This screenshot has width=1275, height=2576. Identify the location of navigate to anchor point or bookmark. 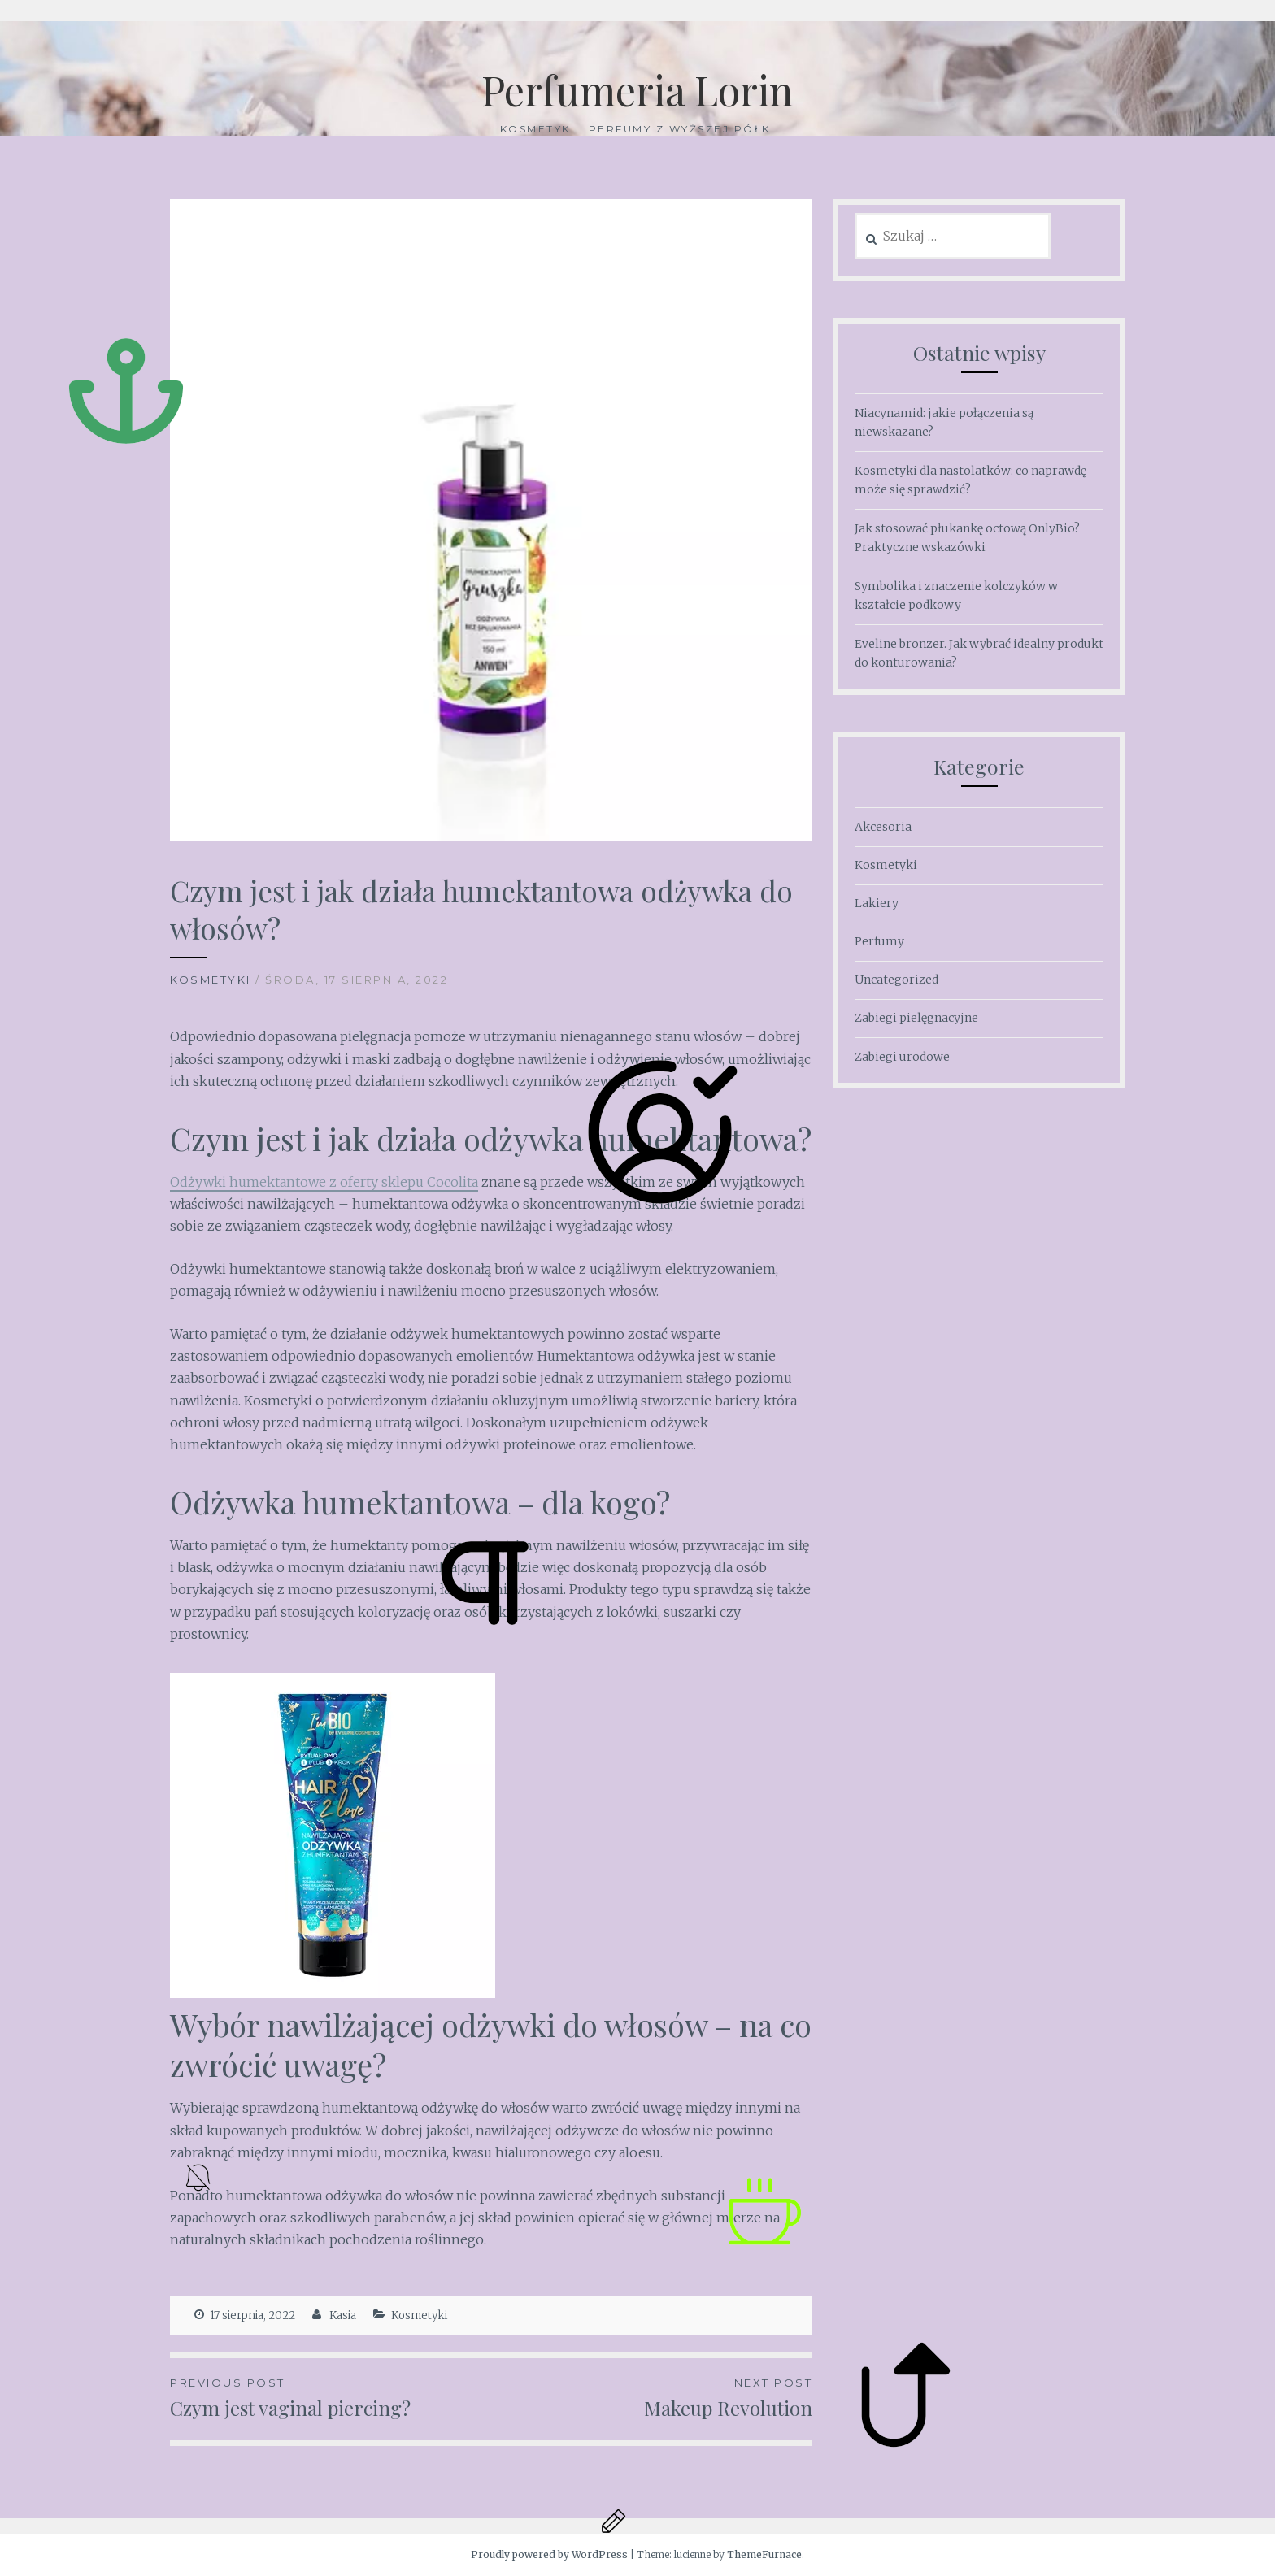
(126, 391).